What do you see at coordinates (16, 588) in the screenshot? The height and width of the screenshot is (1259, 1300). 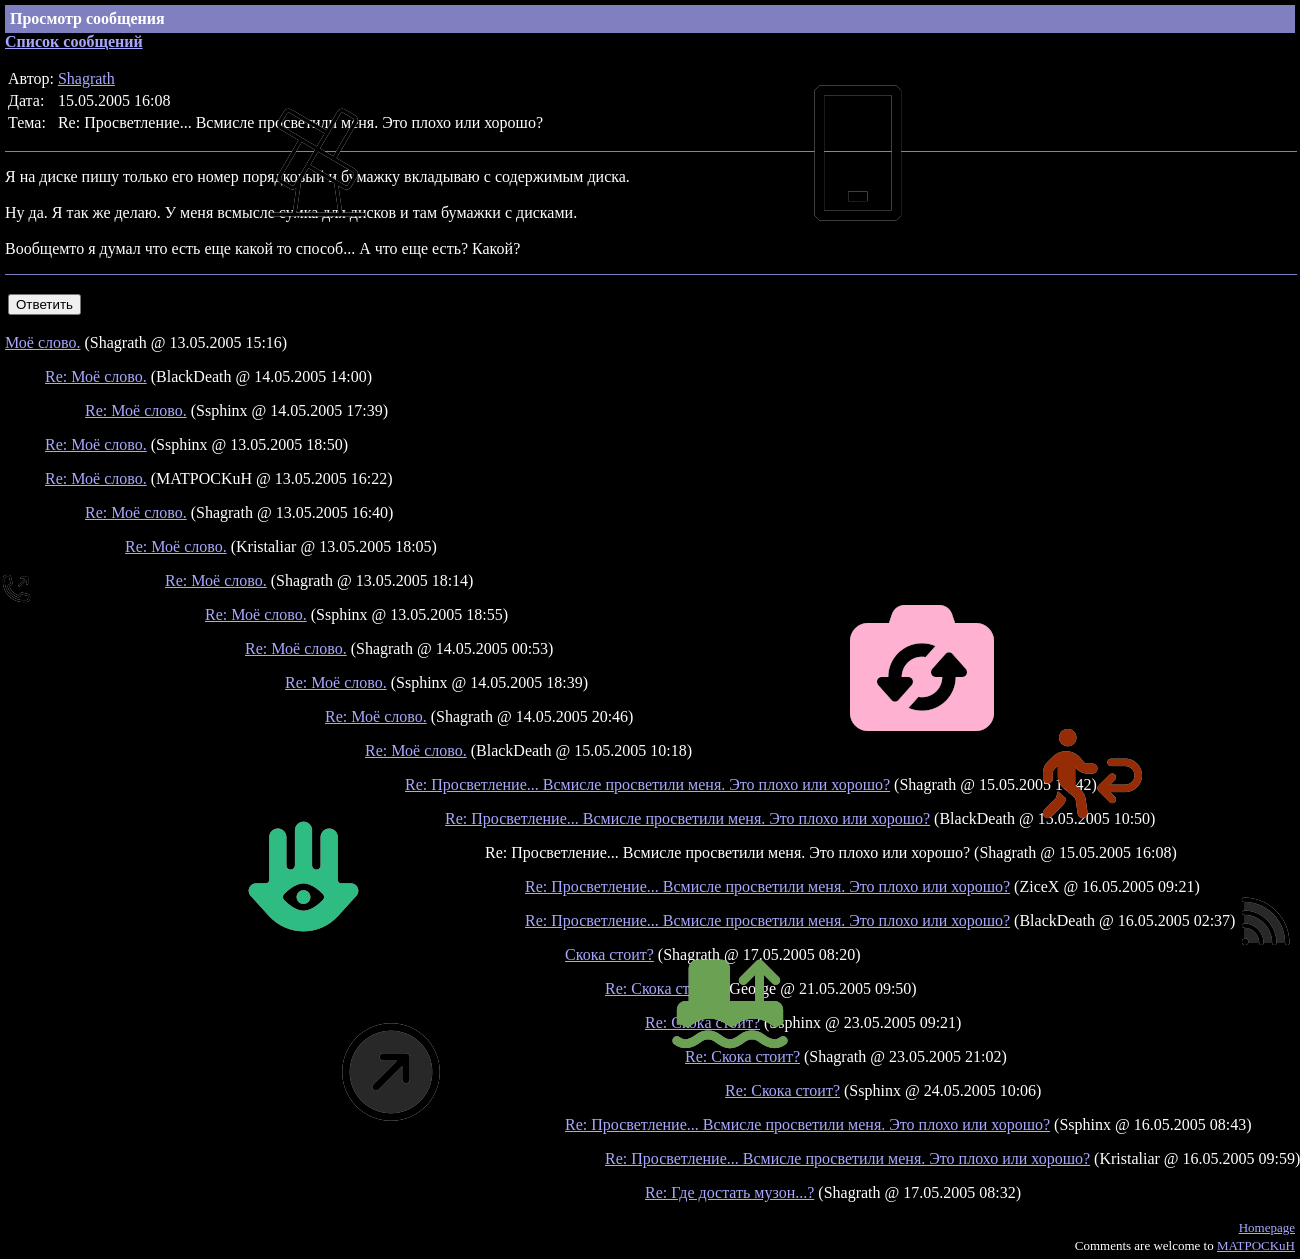 I see `make an outgoing call` at bounding box center [16, 588].